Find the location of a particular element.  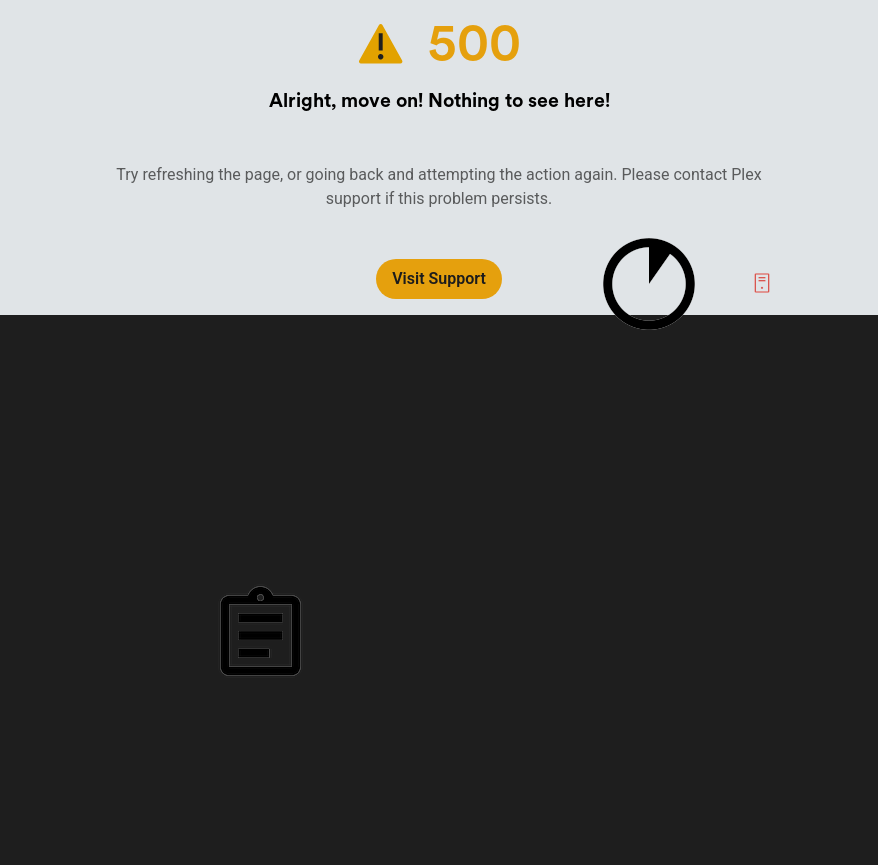

access server or desktop computer settings is located at coordinates (762, 283).